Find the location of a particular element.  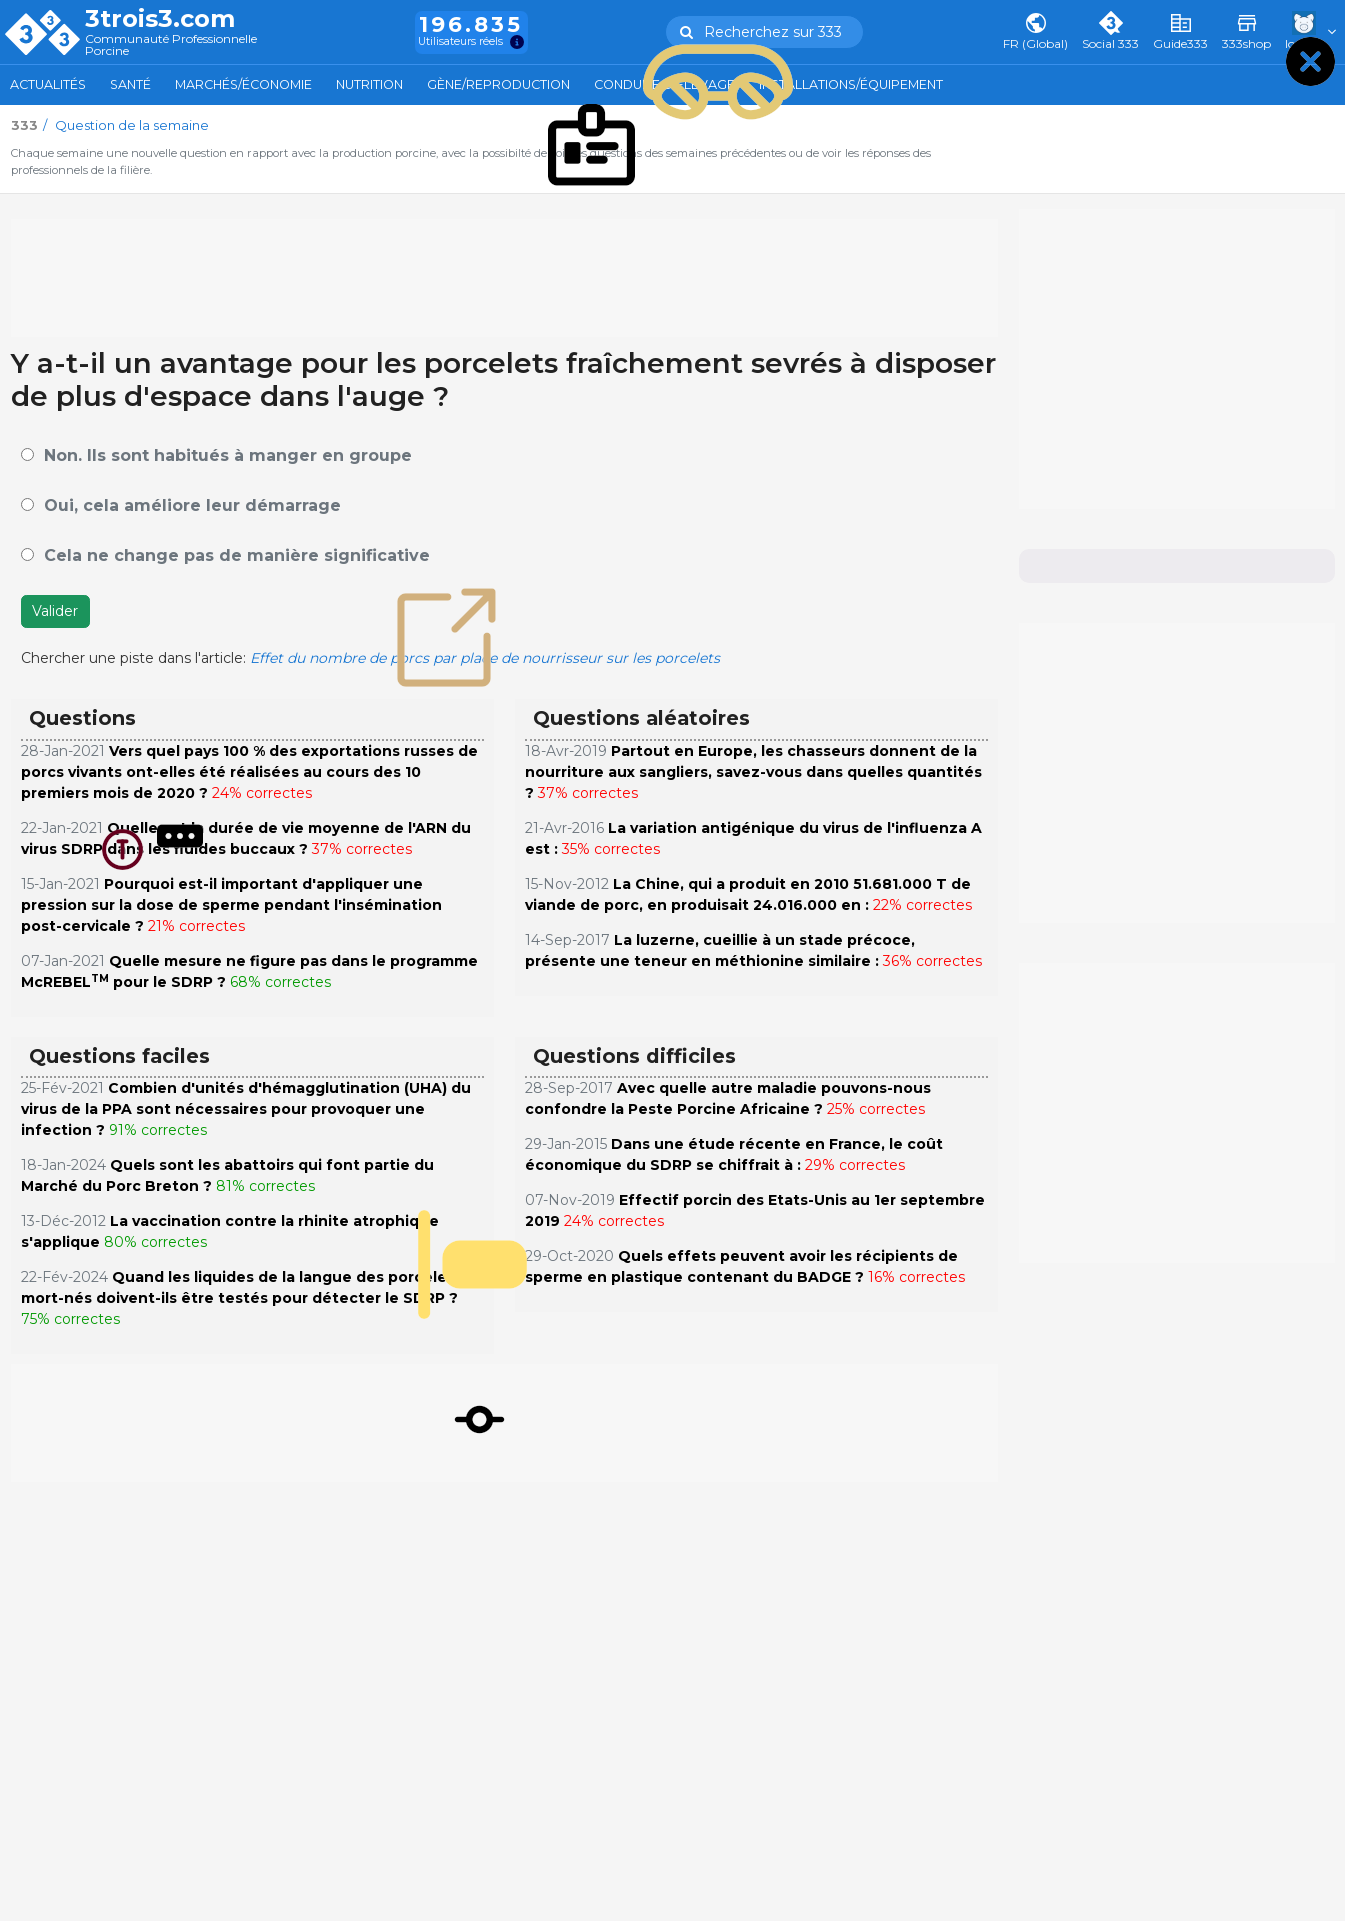

view commit history is located at coordinates (479, 1419).